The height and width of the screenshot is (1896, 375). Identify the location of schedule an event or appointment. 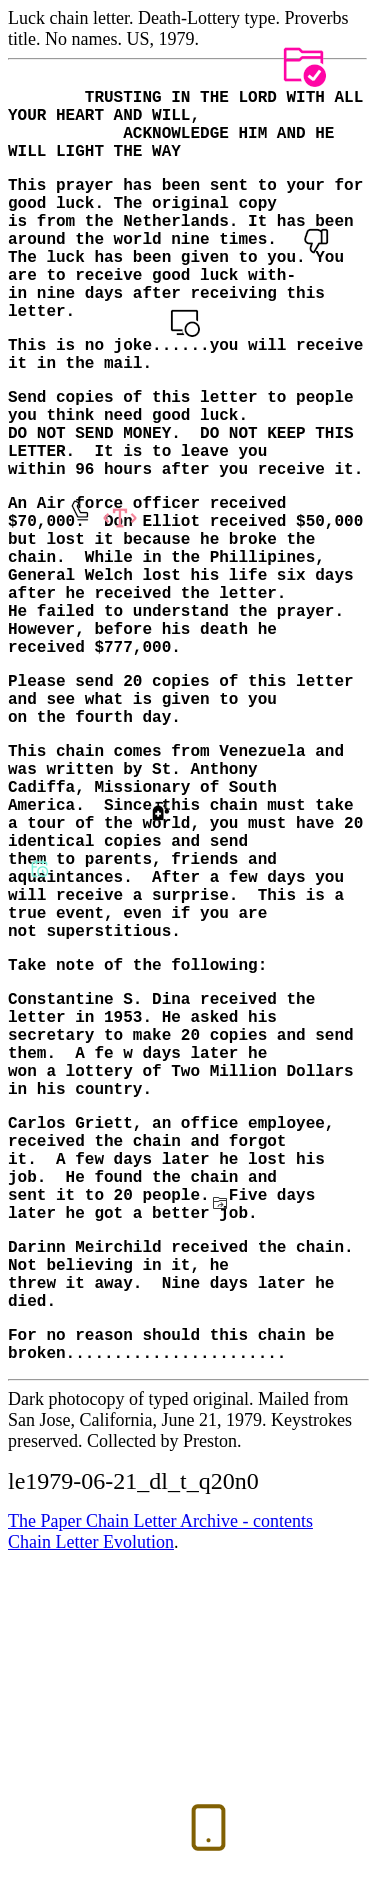
(39, 868).